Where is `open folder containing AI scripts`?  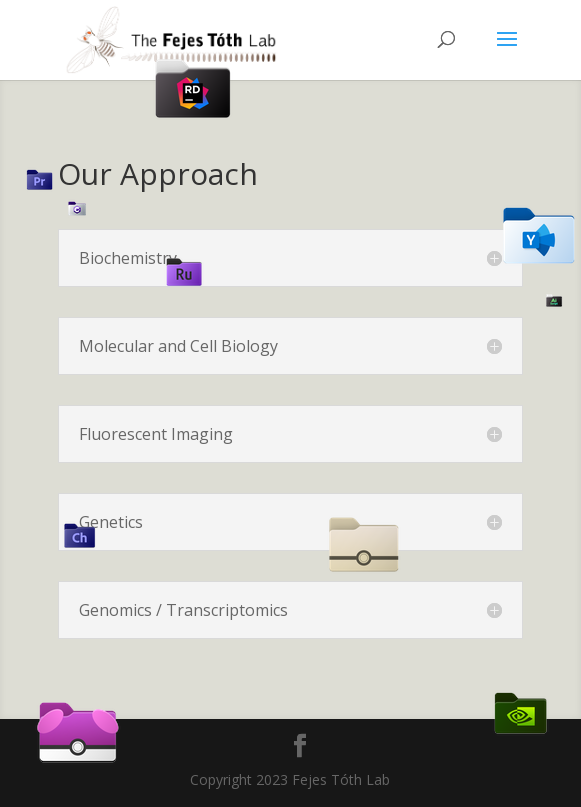
open folder containing AI scripts is located at coordinates (554, 301).